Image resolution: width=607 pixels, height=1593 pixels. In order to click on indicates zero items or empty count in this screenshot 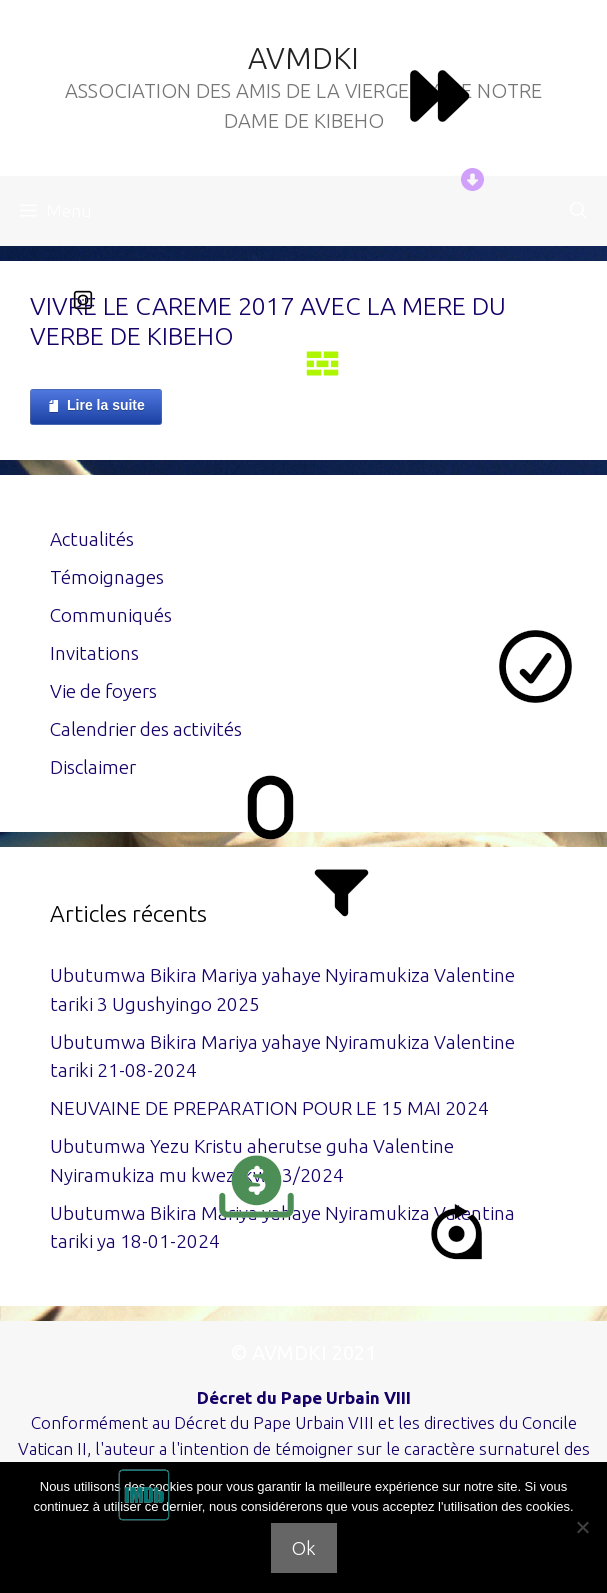, I will do `click(270, 807)`.